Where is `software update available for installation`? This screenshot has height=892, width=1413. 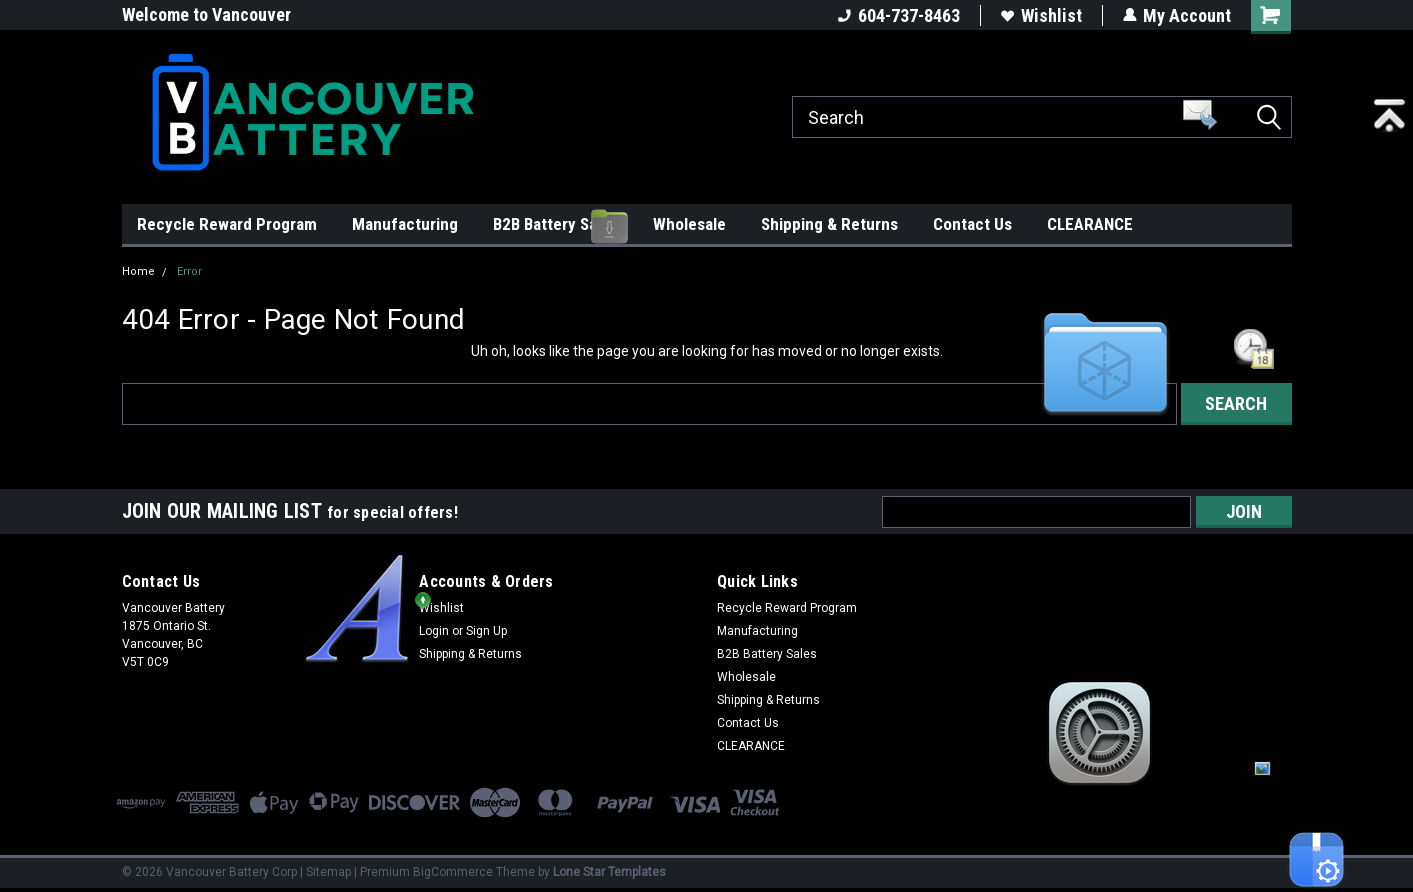 software update available for installation is located at coordinates (423, 600).